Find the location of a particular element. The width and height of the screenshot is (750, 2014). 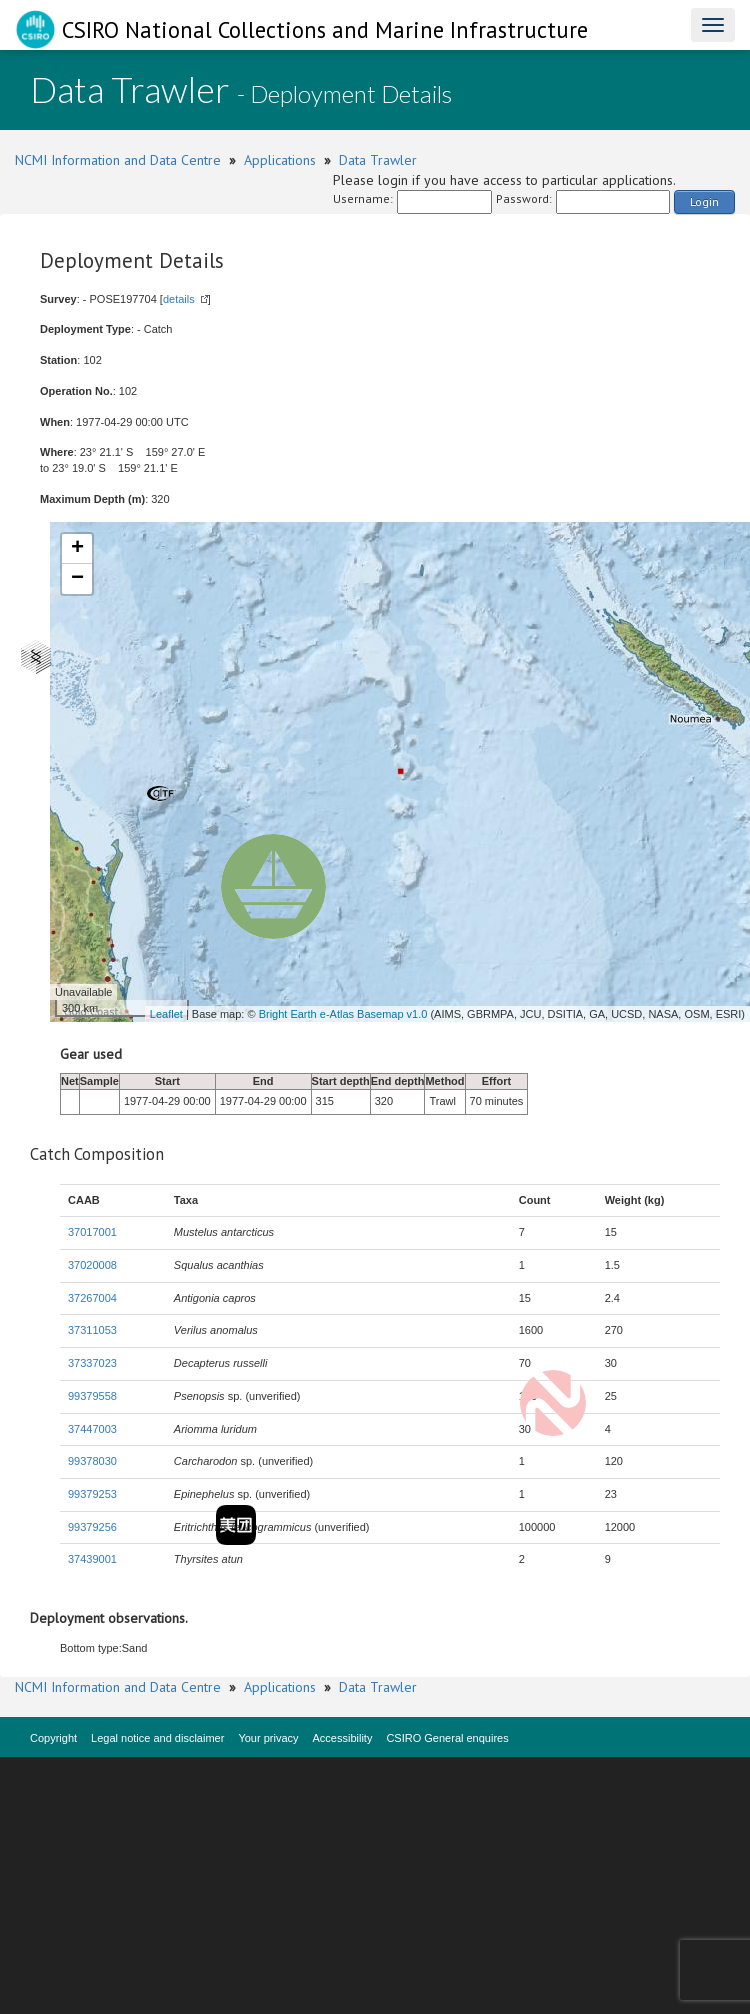

navigate to MentorCruise platform is located at coordinates (273, 886).